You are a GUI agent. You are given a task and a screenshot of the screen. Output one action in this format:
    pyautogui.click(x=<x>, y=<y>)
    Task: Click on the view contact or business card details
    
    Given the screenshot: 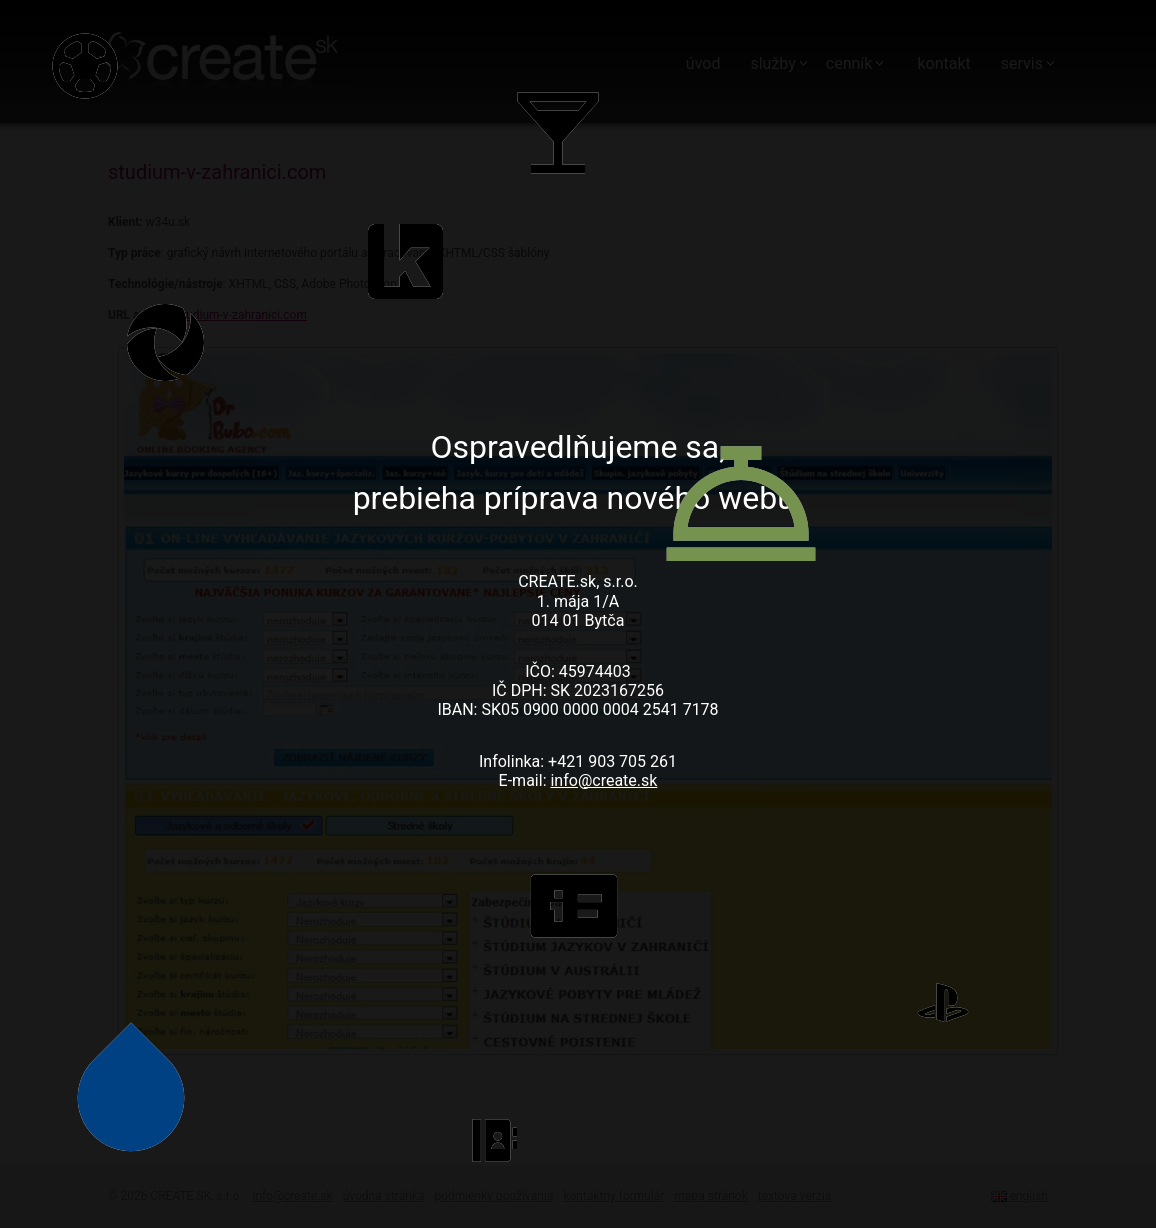 What is the action you would take?
    pyautogui.click(x=574, y=906)
    